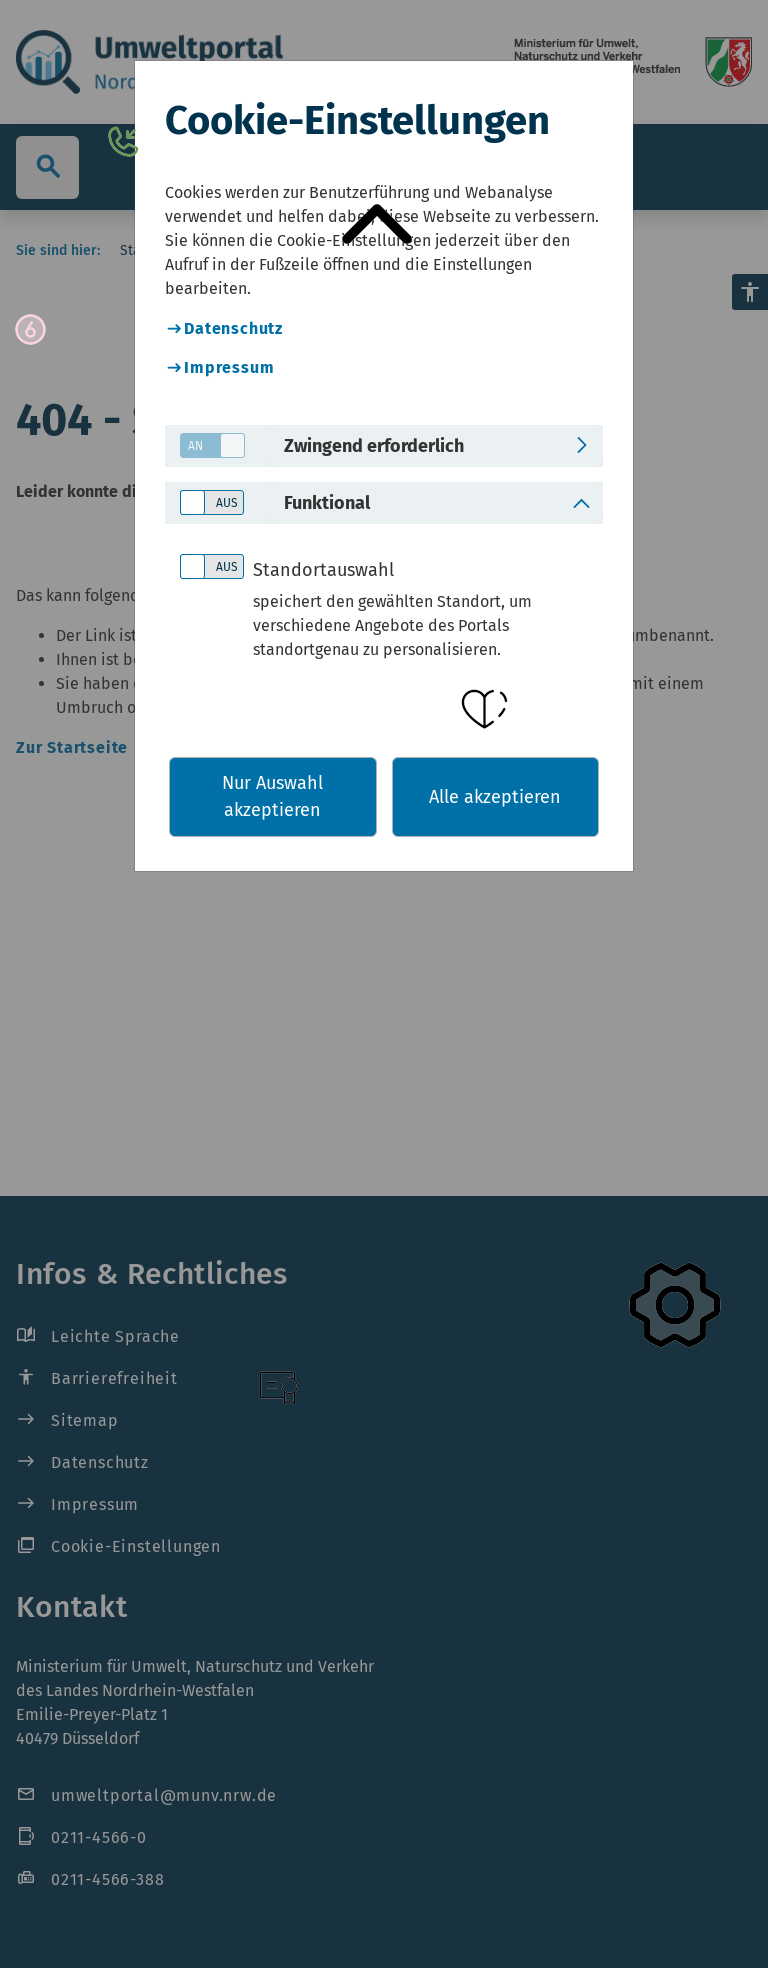  Describe the element at coordinates (377, 224) in the screenshot. I see `collapse an expanded section` at that location.